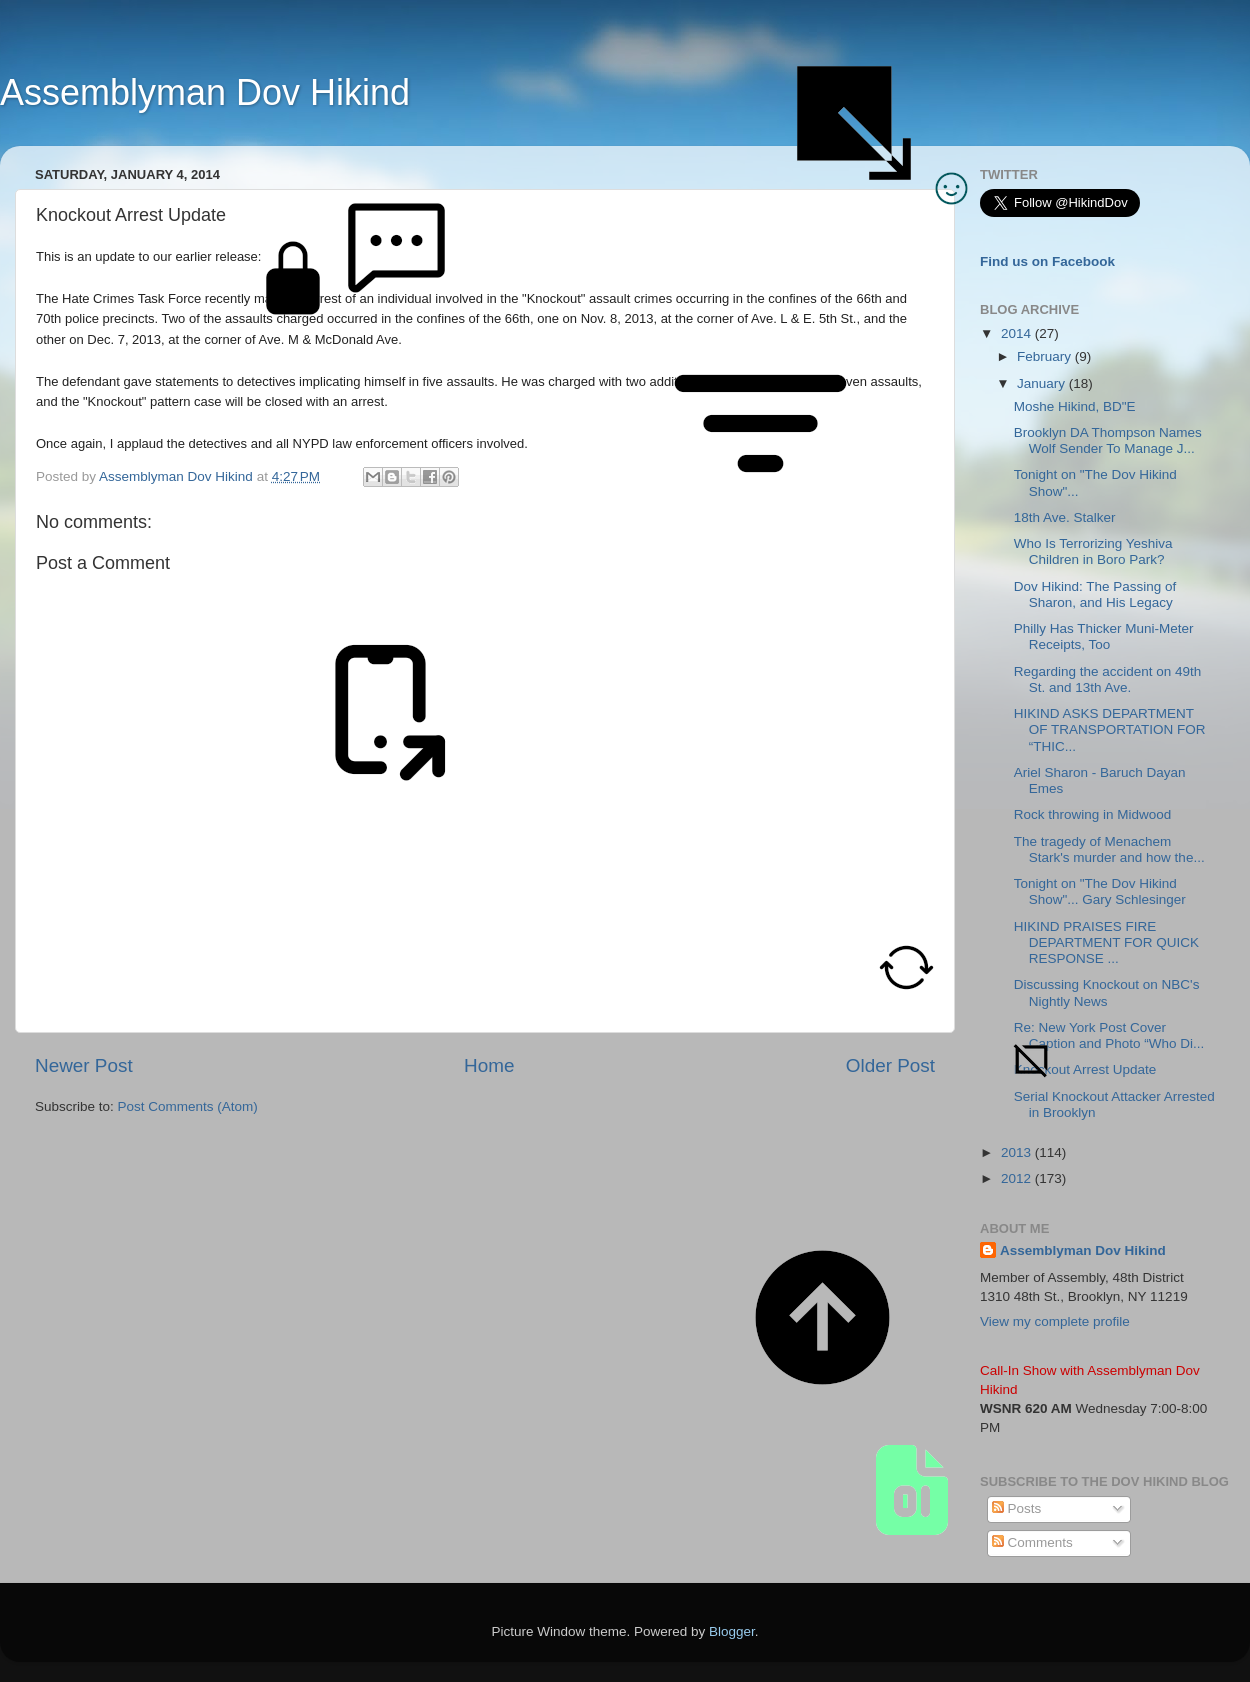 Image resolution: width=1250 pixels, height=1682 pixels. I want to click on expand content to full screen, so click(854, 123).